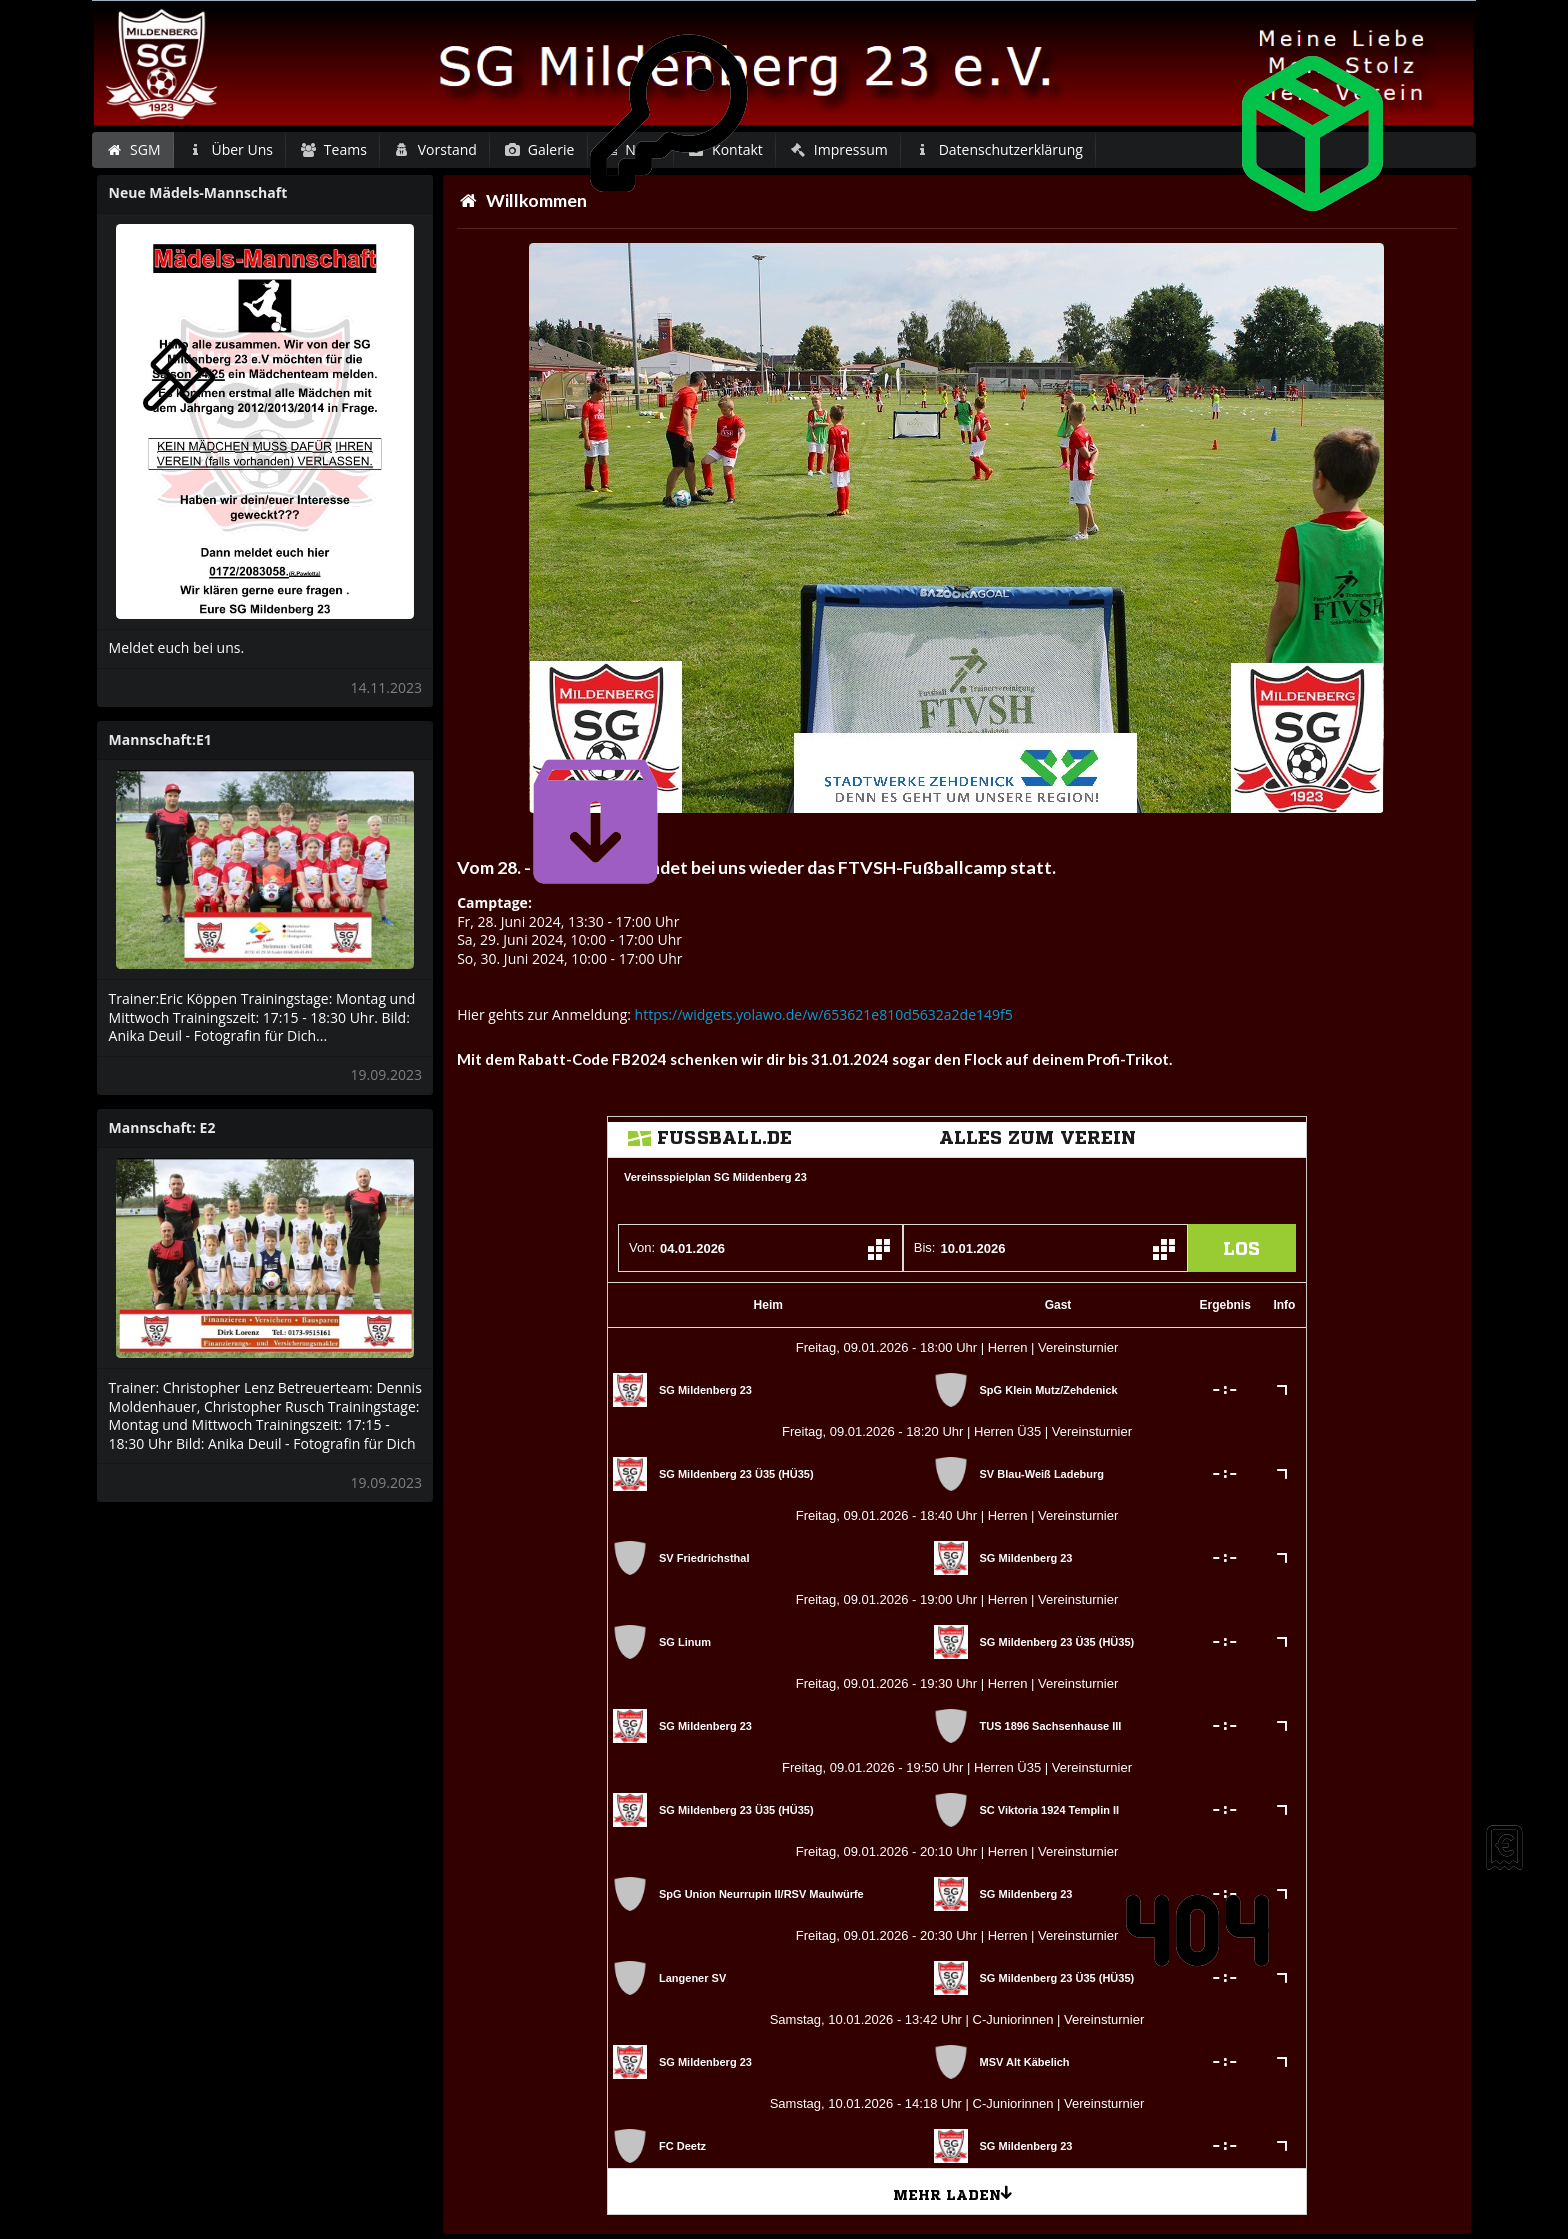 This screenshot has height=2239, width=1568. Describe the element at coordinates (1312, 133) in the screenshot. I see `view package or shipment details` at that location.